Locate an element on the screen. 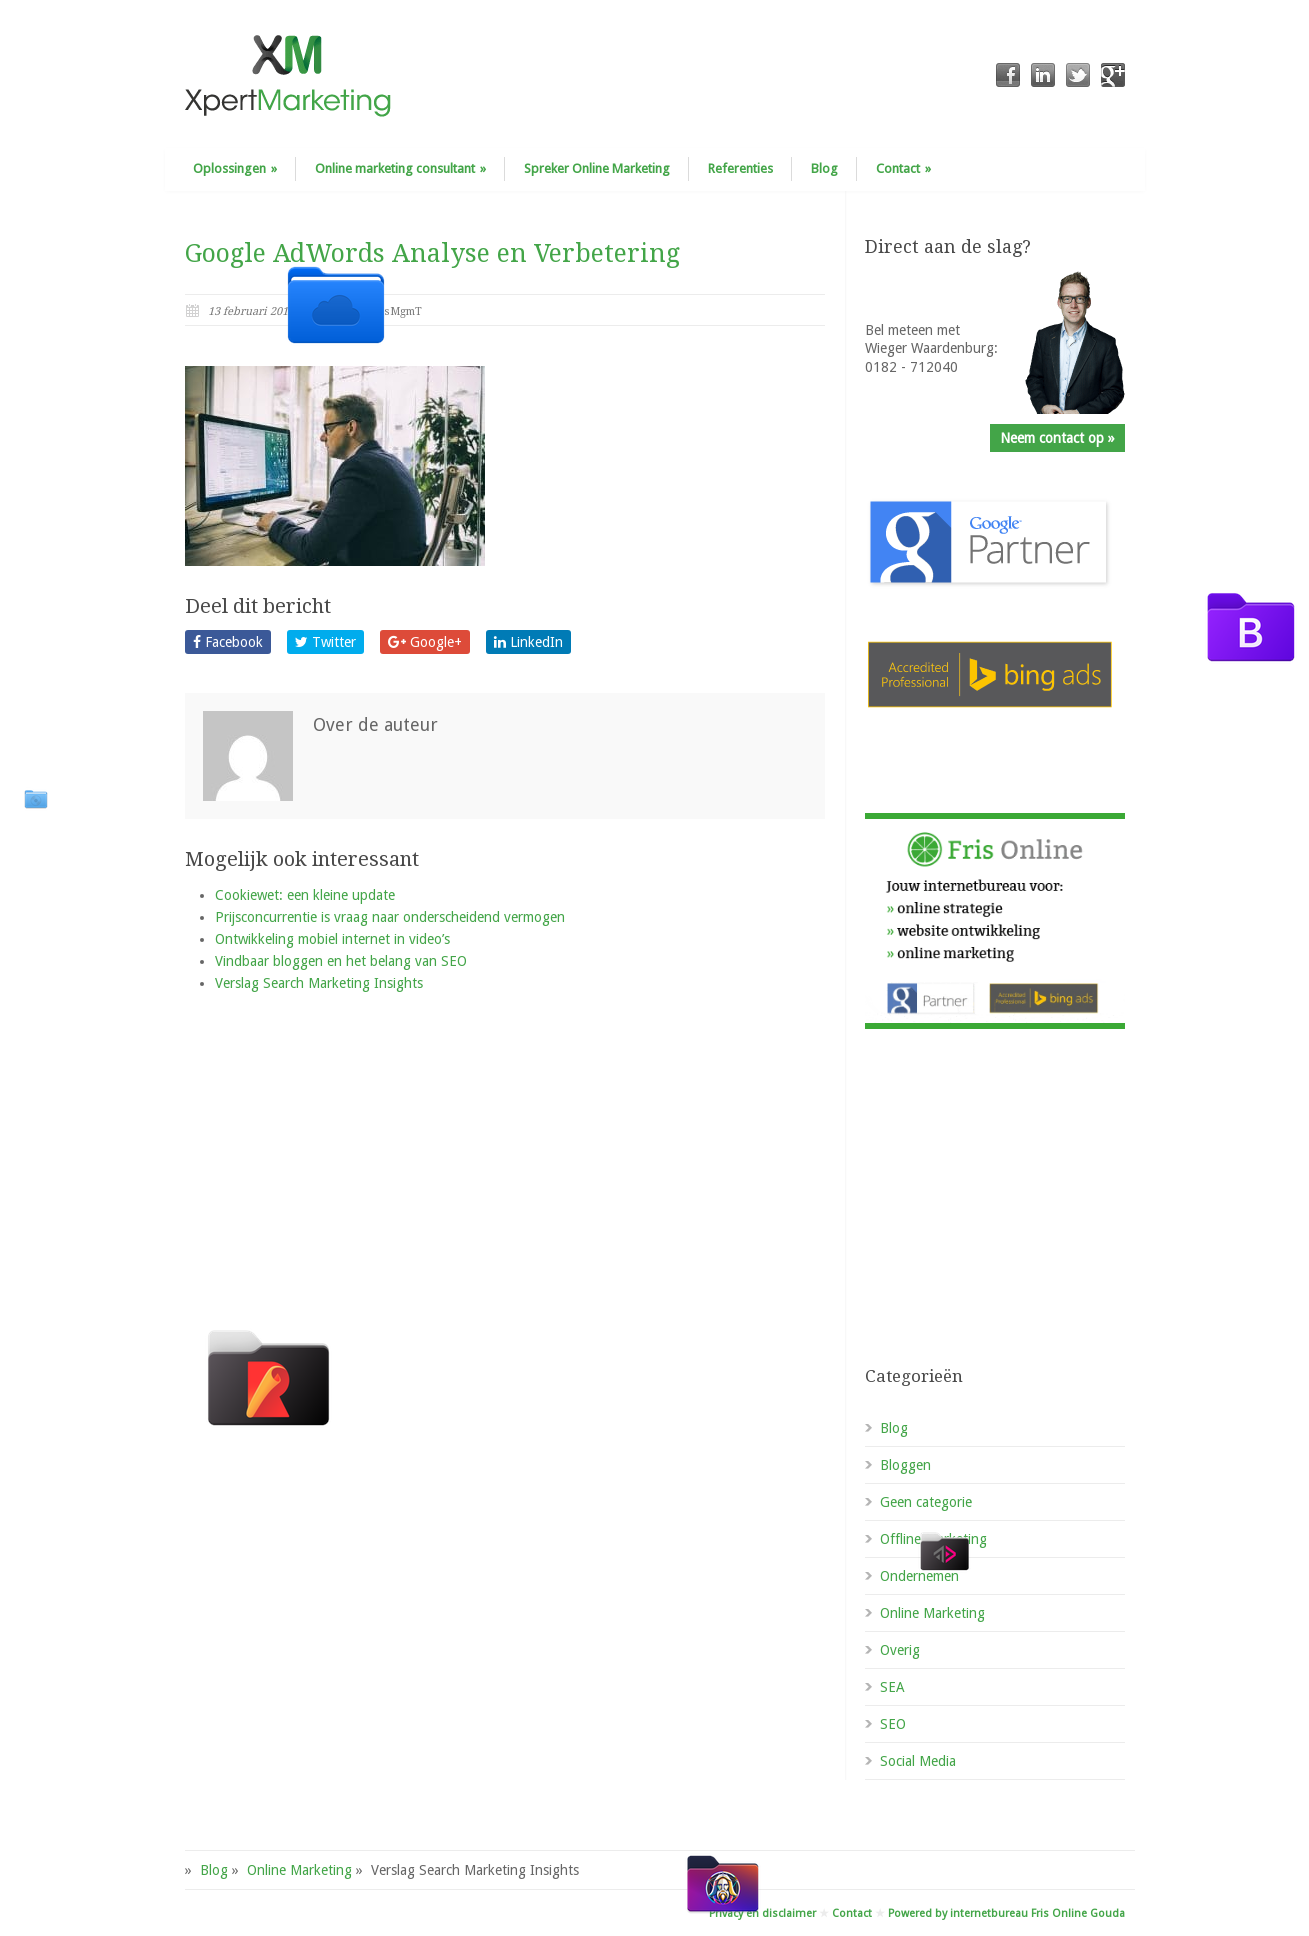  folder containing ActivityPub or federated social media content is located at coordinates (944, 1552).